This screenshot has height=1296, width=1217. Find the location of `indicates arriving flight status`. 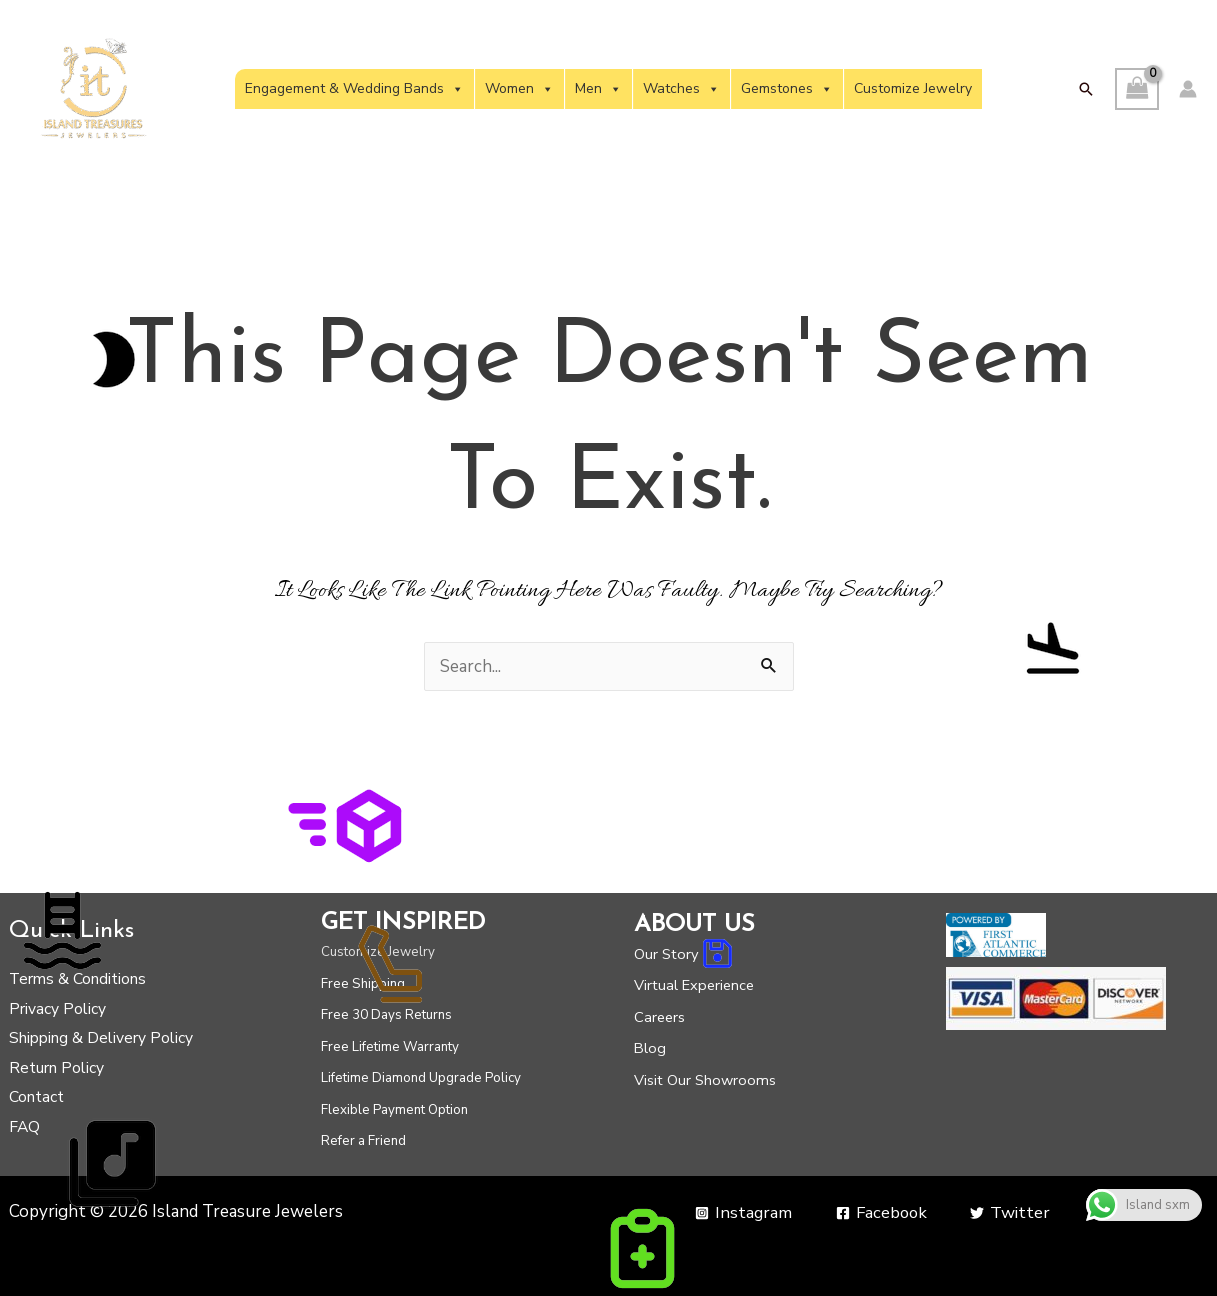

indicates arriving flight status is located at coordinates (1053, 649).